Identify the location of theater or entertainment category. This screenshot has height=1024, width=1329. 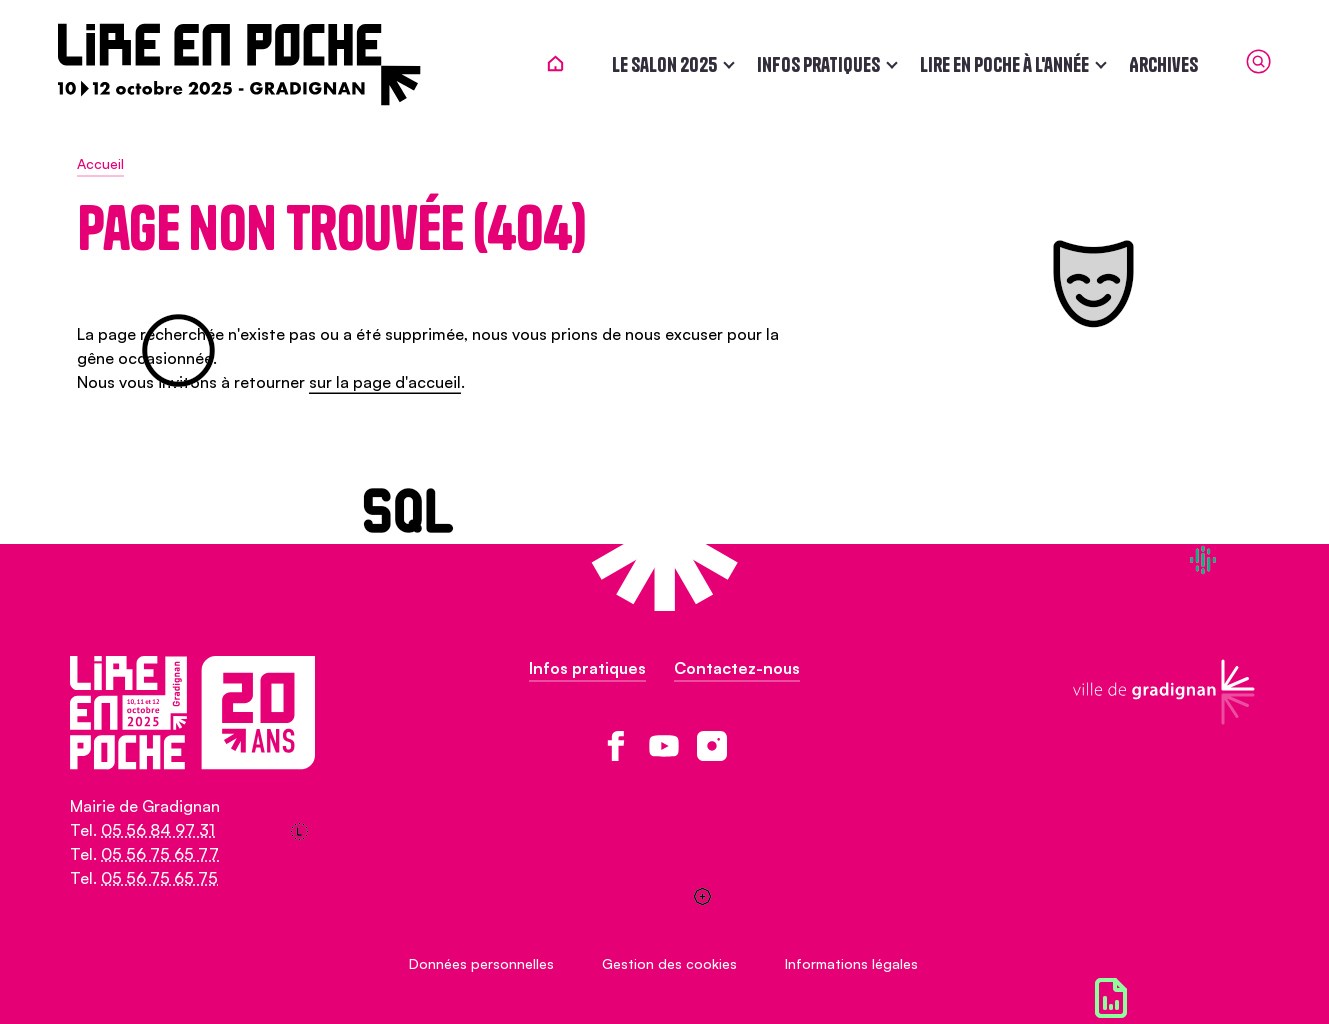
(1093, 280).